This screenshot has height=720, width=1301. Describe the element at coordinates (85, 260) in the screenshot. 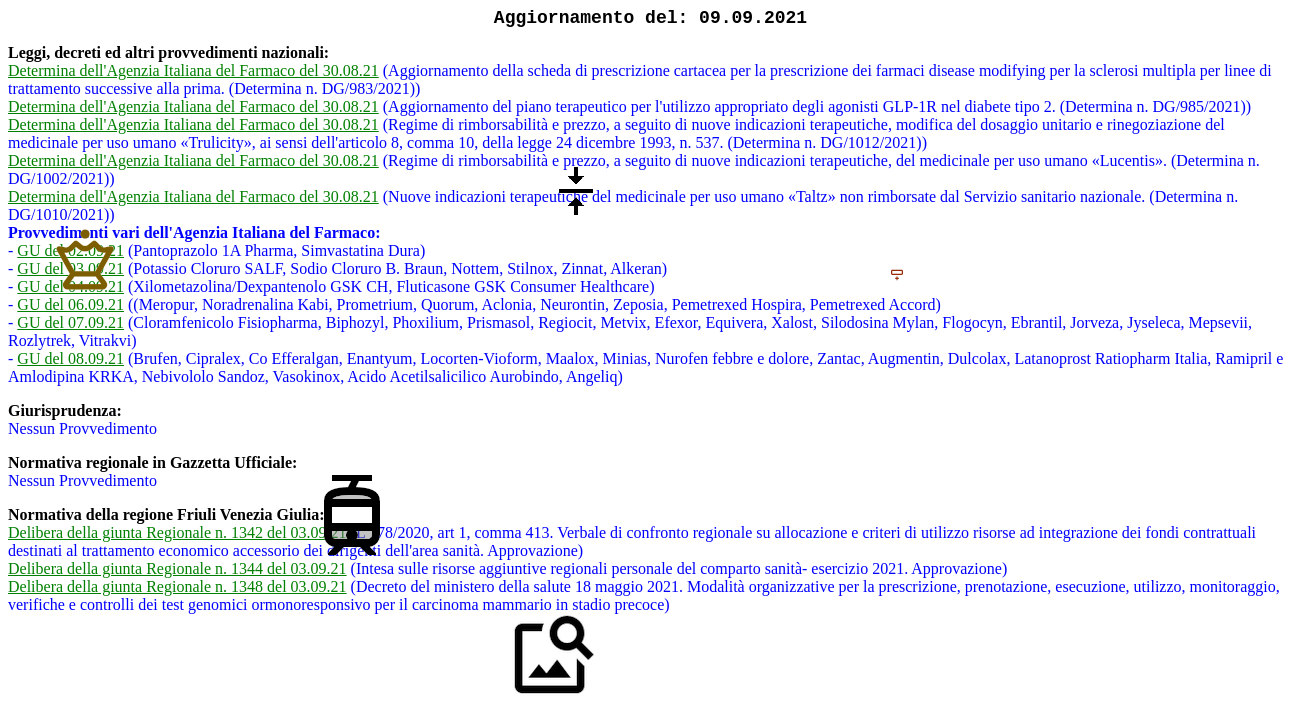

I see `select queen piece in chess game` at that location.